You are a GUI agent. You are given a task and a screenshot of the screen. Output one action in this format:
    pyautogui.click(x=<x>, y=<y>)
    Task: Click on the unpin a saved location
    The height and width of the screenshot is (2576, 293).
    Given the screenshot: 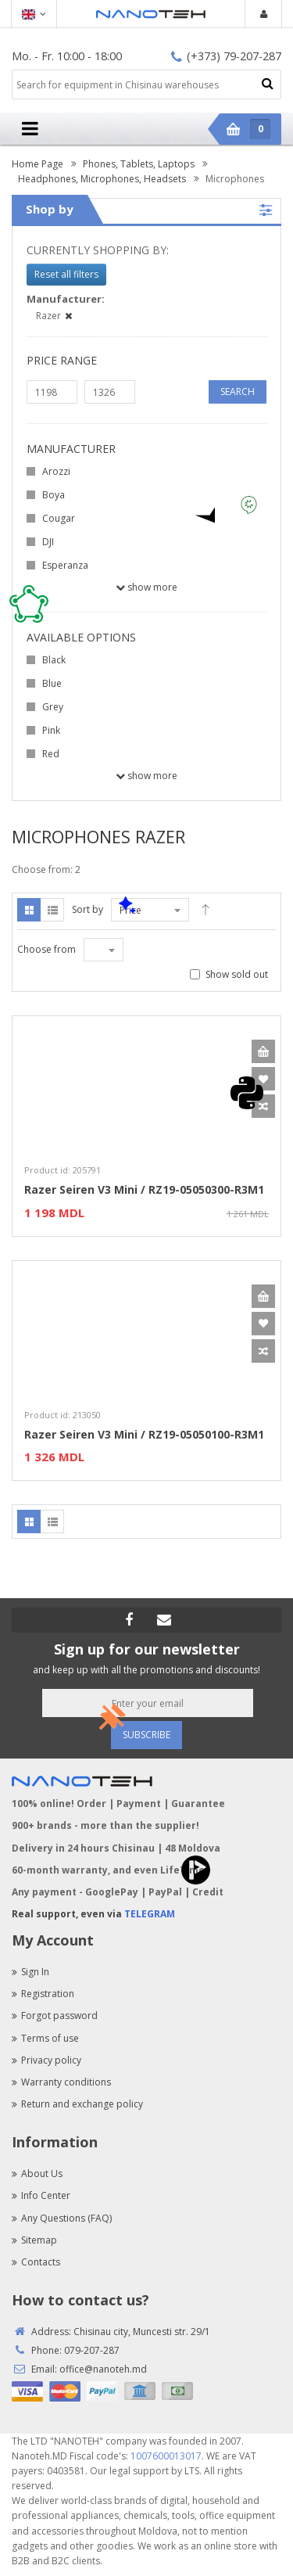 What is the action you would take?
    pyautogui.click(x=111, y=1717)
    